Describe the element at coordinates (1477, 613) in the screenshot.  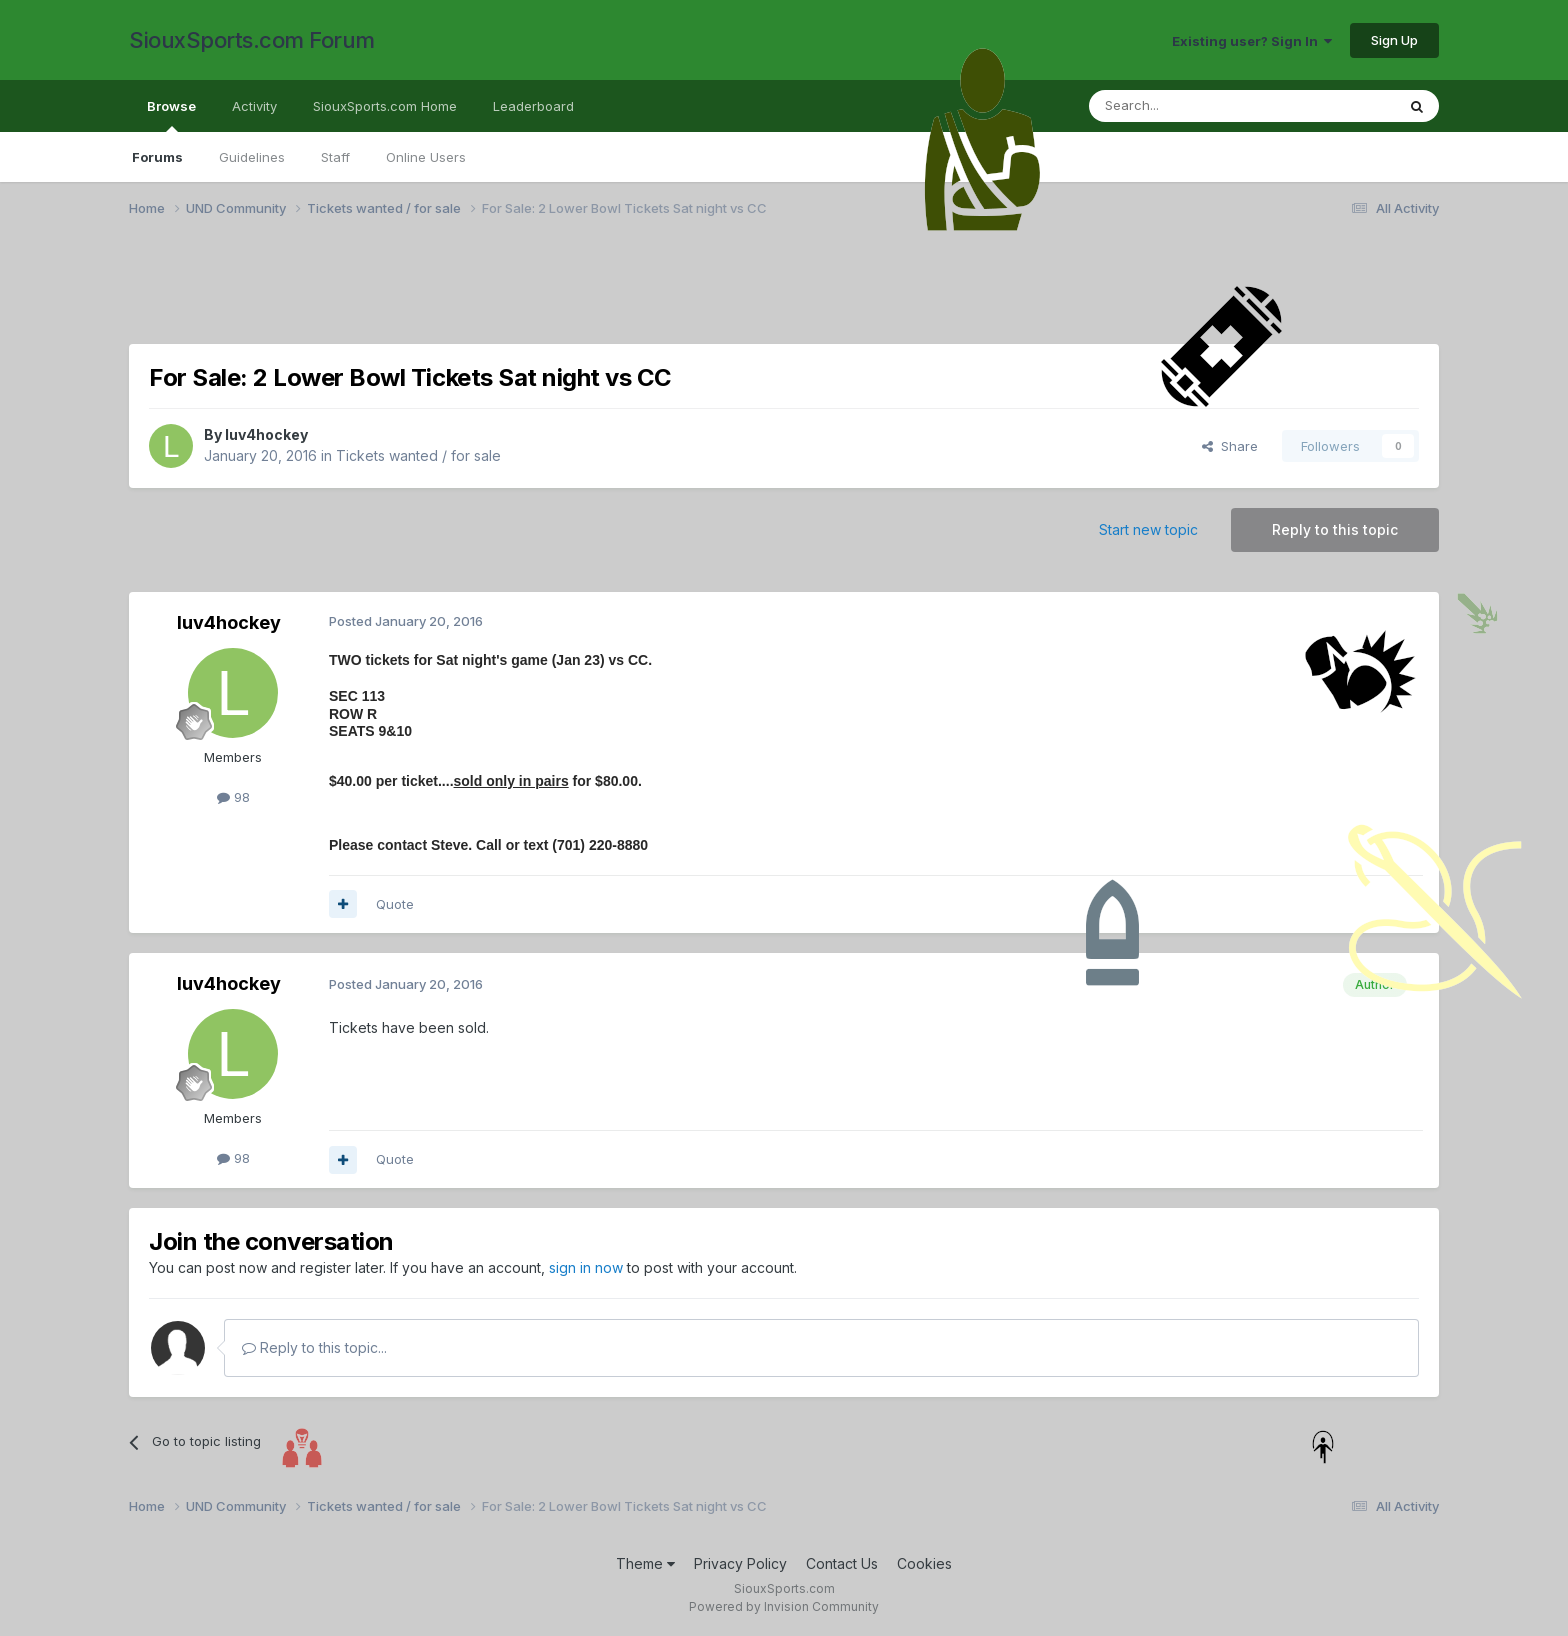
I see `activate a beam or energy attack` at that location.